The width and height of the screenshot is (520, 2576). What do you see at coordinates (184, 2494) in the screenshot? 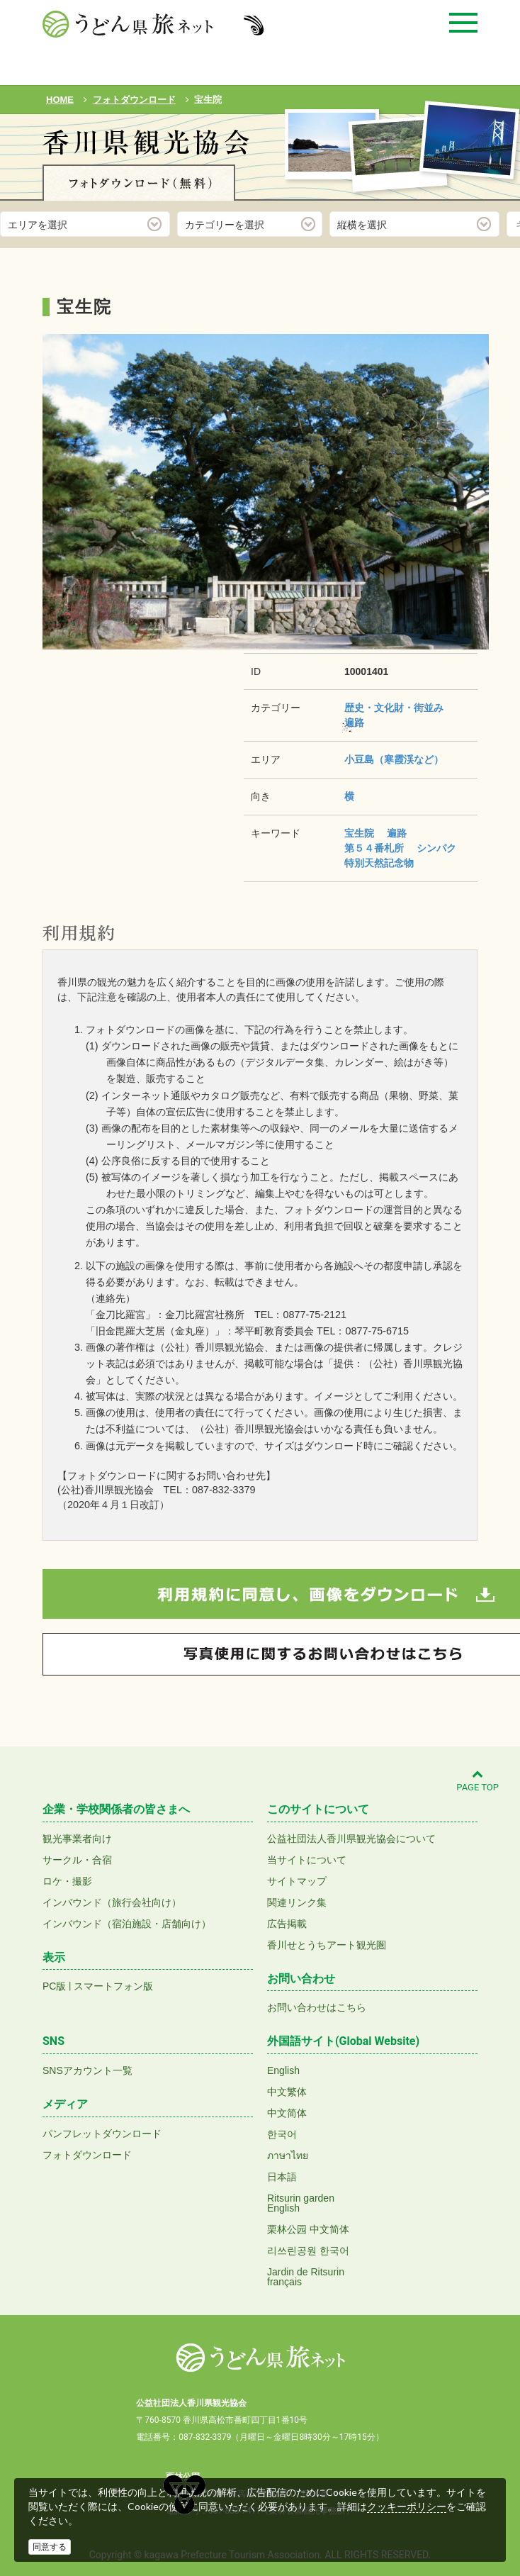
I see `indicates a trinity or three-way connection system` at bounding box center [184, 2494].